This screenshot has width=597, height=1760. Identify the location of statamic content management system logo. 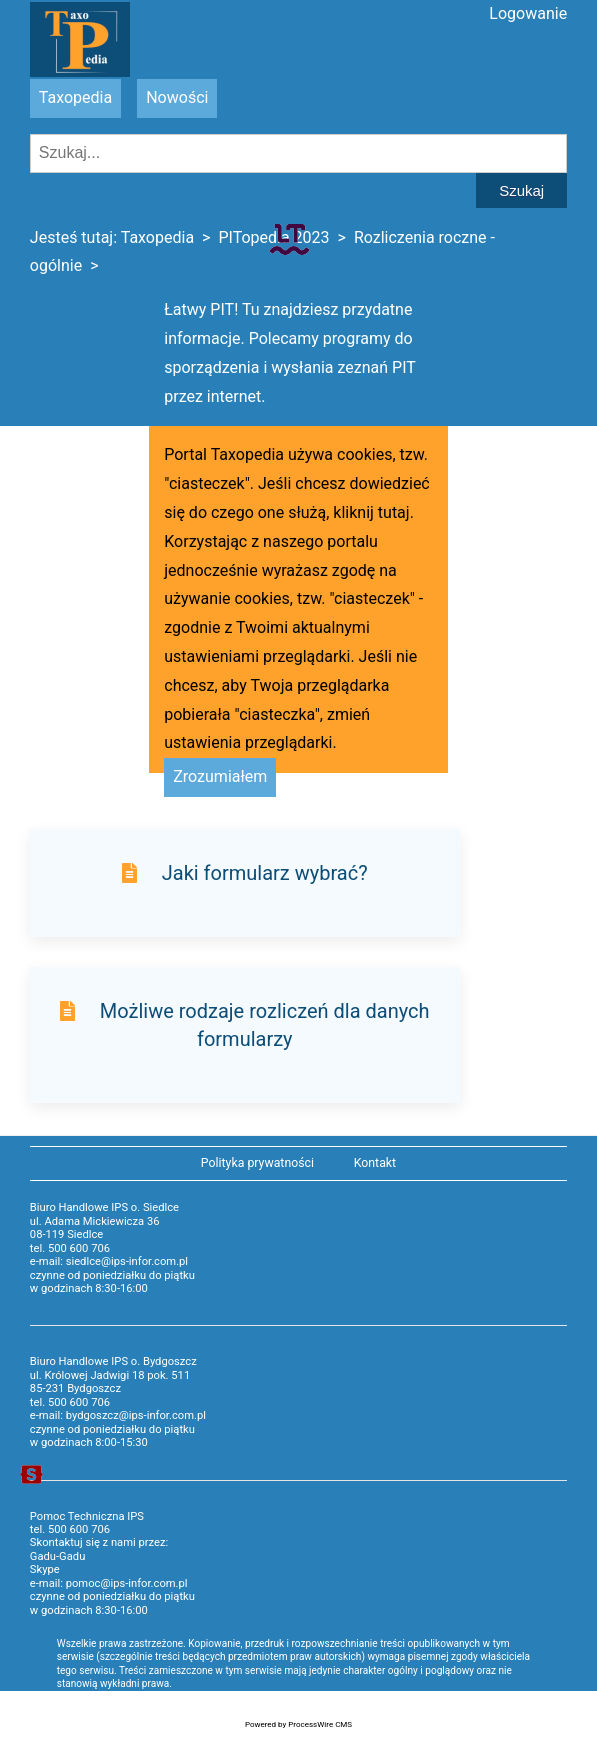
(31, 1474).